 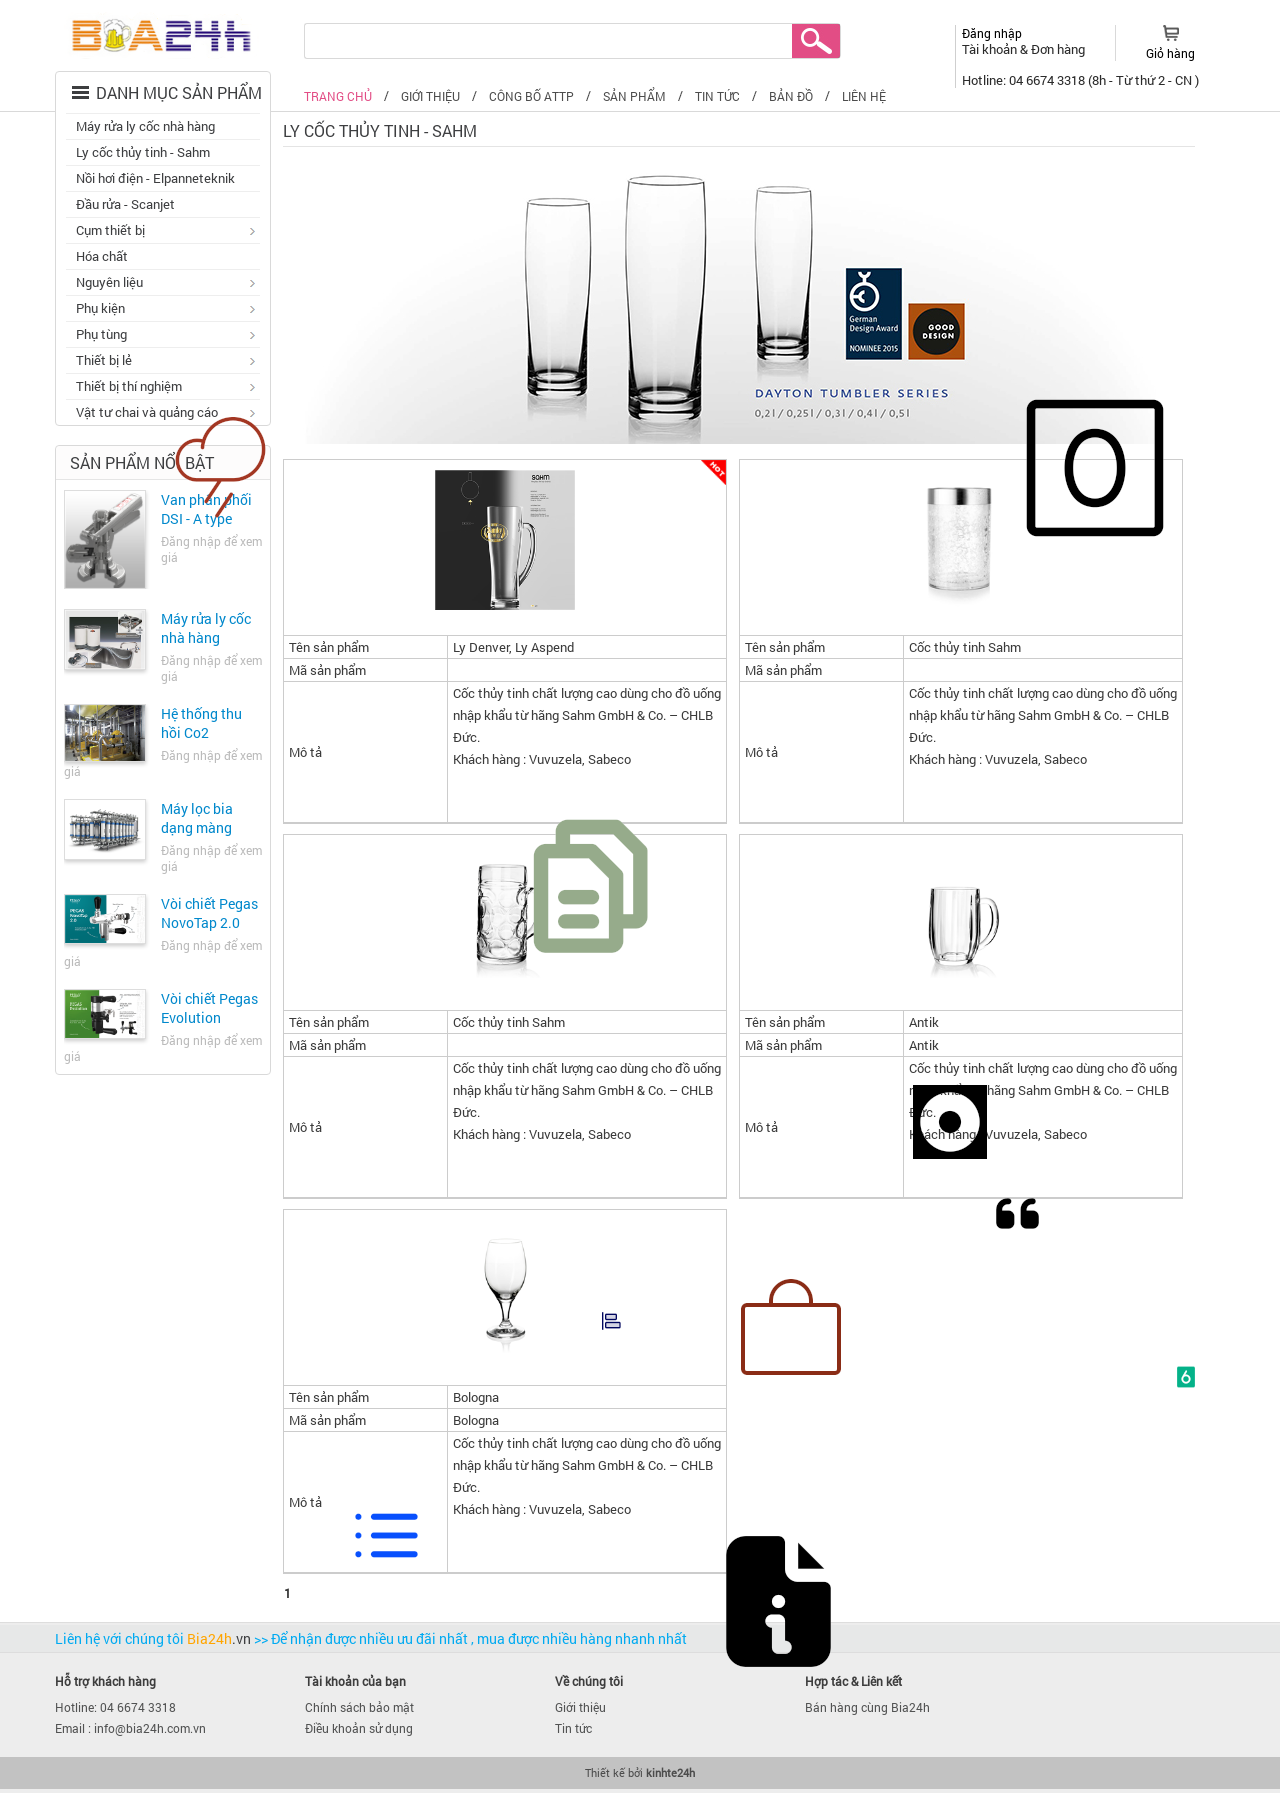 What do you see at coordinates (778, 1601) in the screenshot?
I see `view file details or properties` at bounding box center [778, 1601].